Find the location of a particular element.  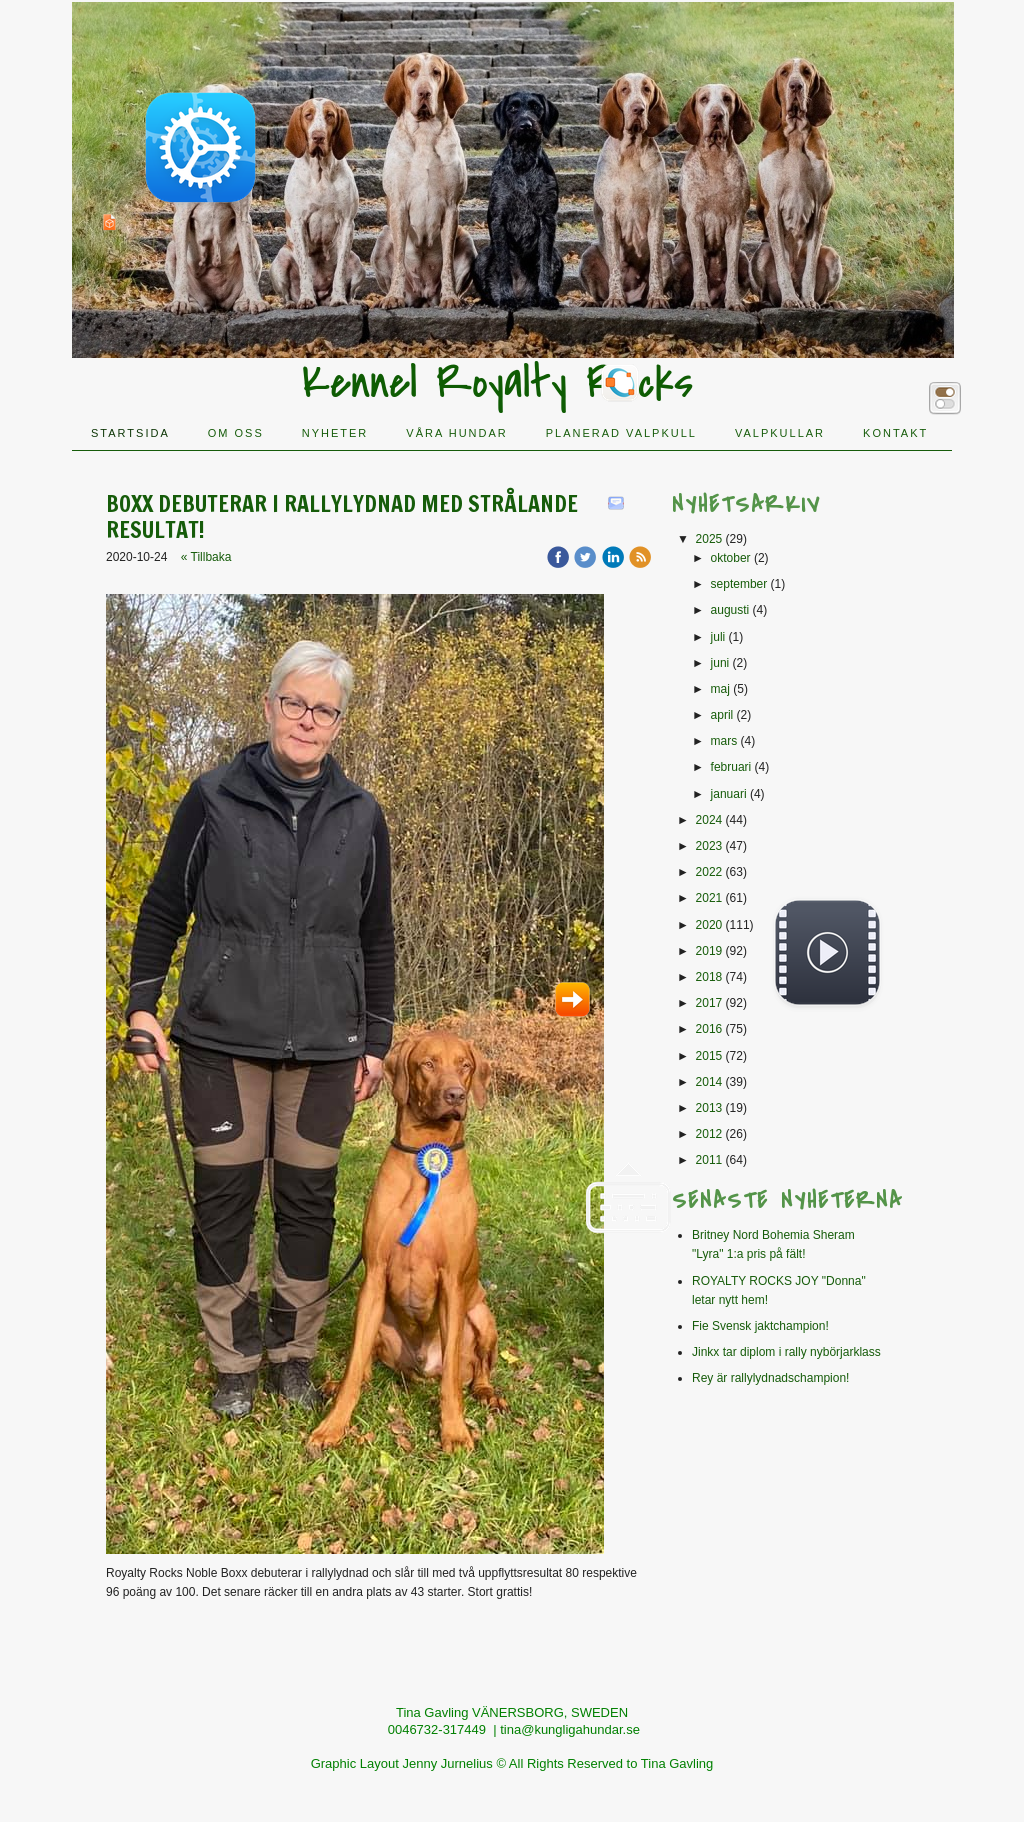

open a blender 3d project file is located at coordinates (109, 222).